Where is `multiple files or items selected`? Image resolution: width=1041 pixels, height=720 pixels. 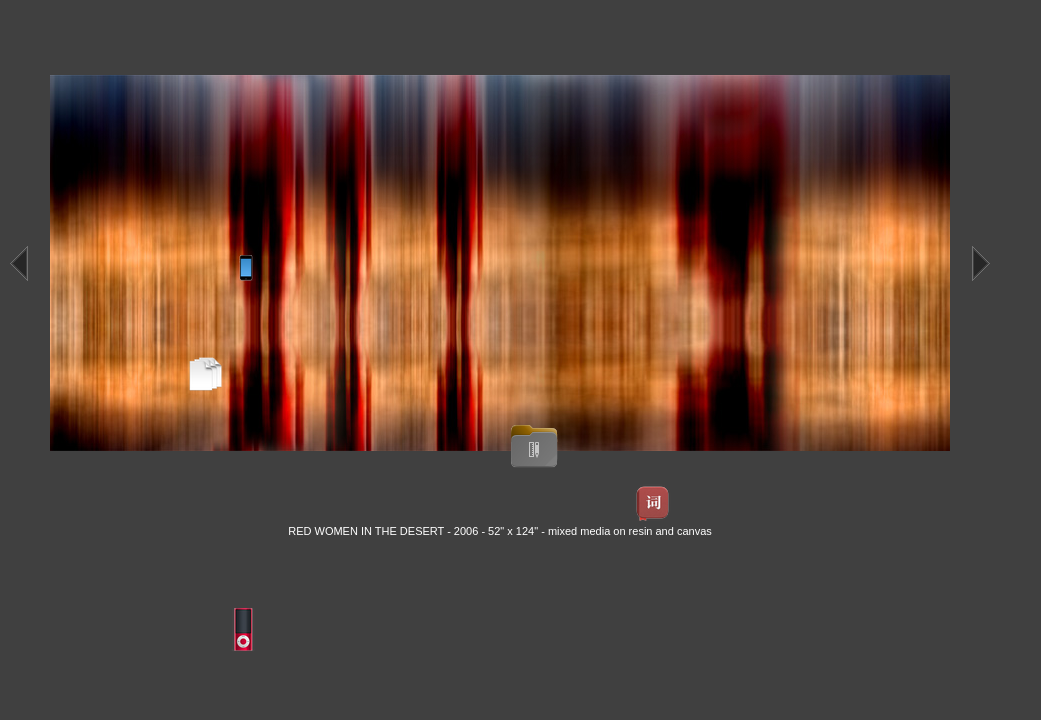 multiple files or items selected is located at coordinates (205, 374).